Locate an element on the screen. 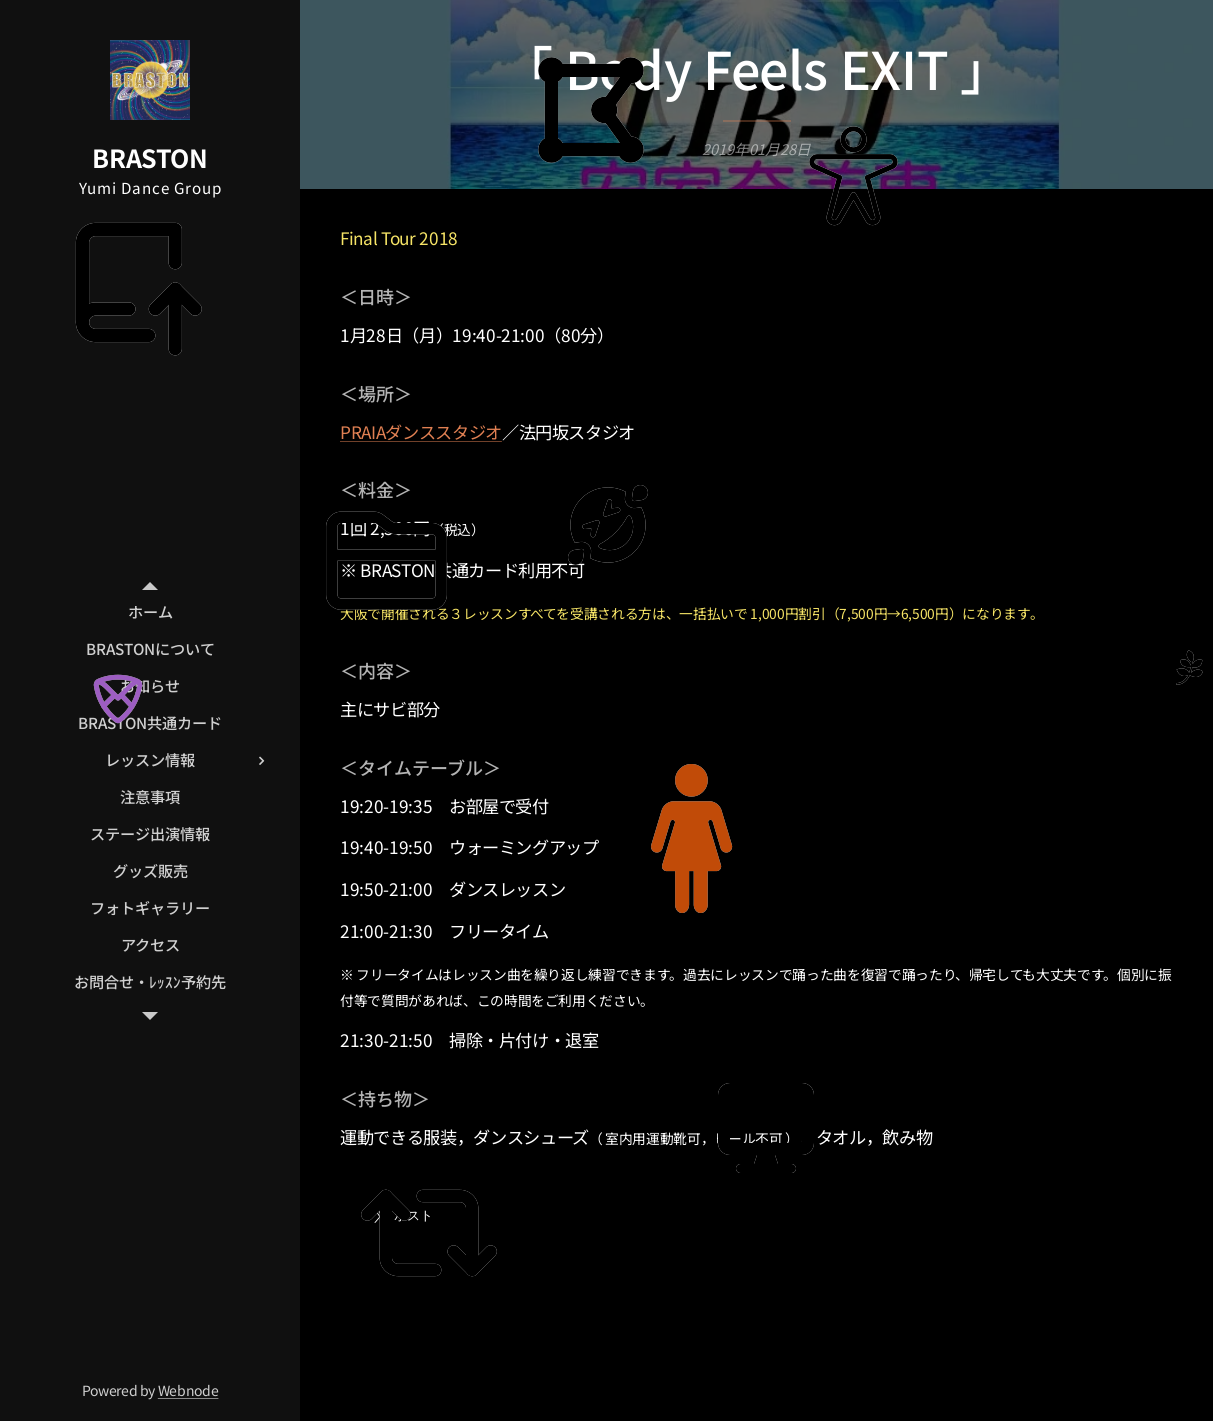 The height and width of the screenshot is (1421, 1213). draw a custom polygon shape is located at coordinates (591, 110).